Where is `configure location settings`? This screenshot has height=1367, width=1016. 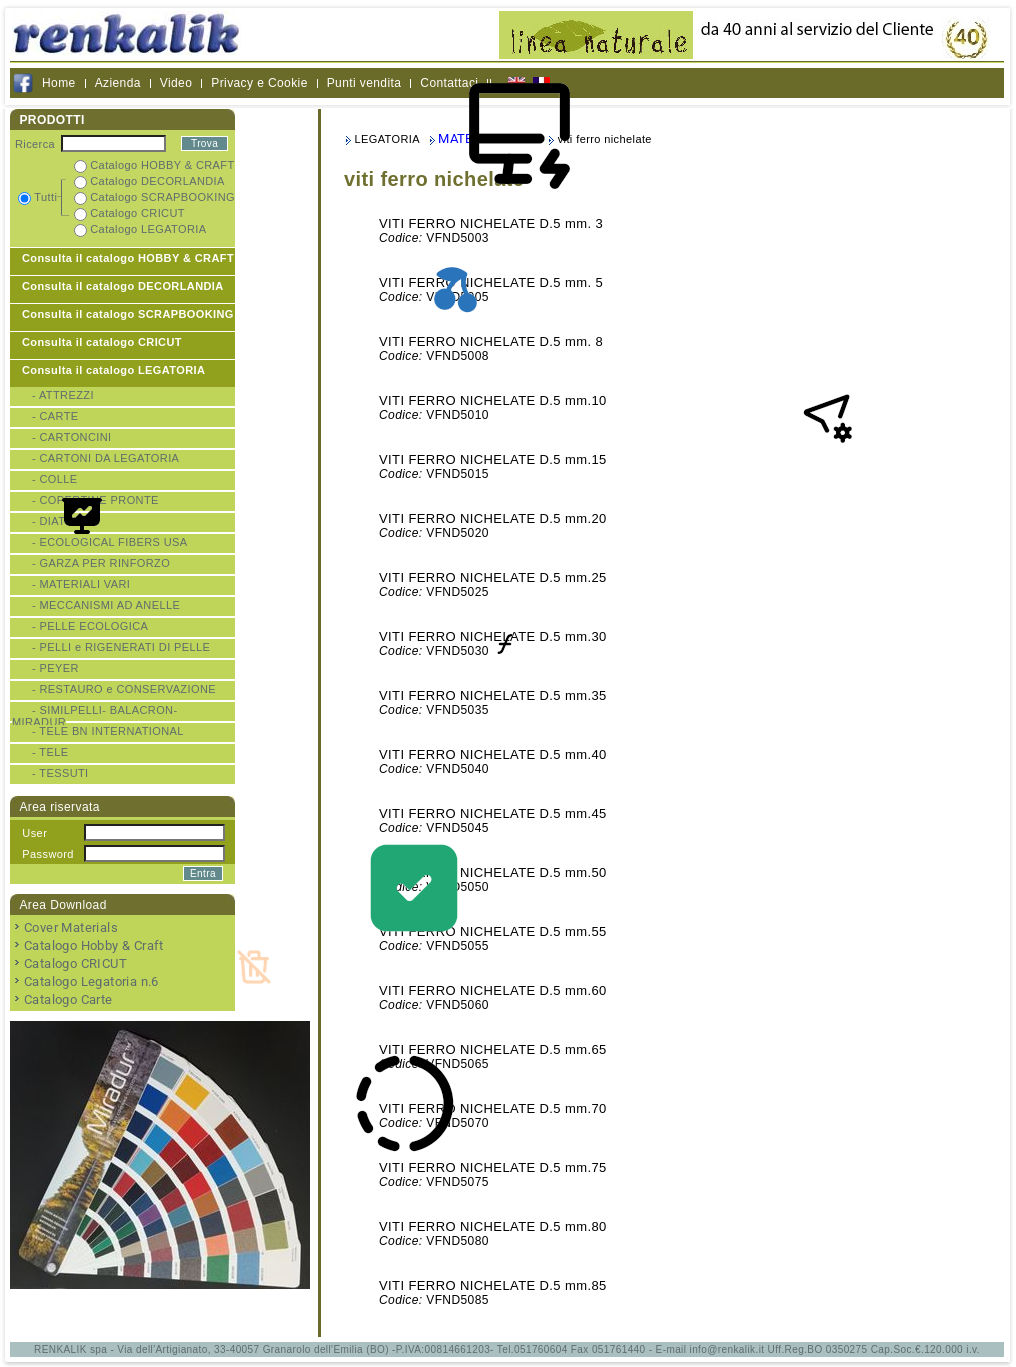 configure location settings is located at coordinates (827, 417).